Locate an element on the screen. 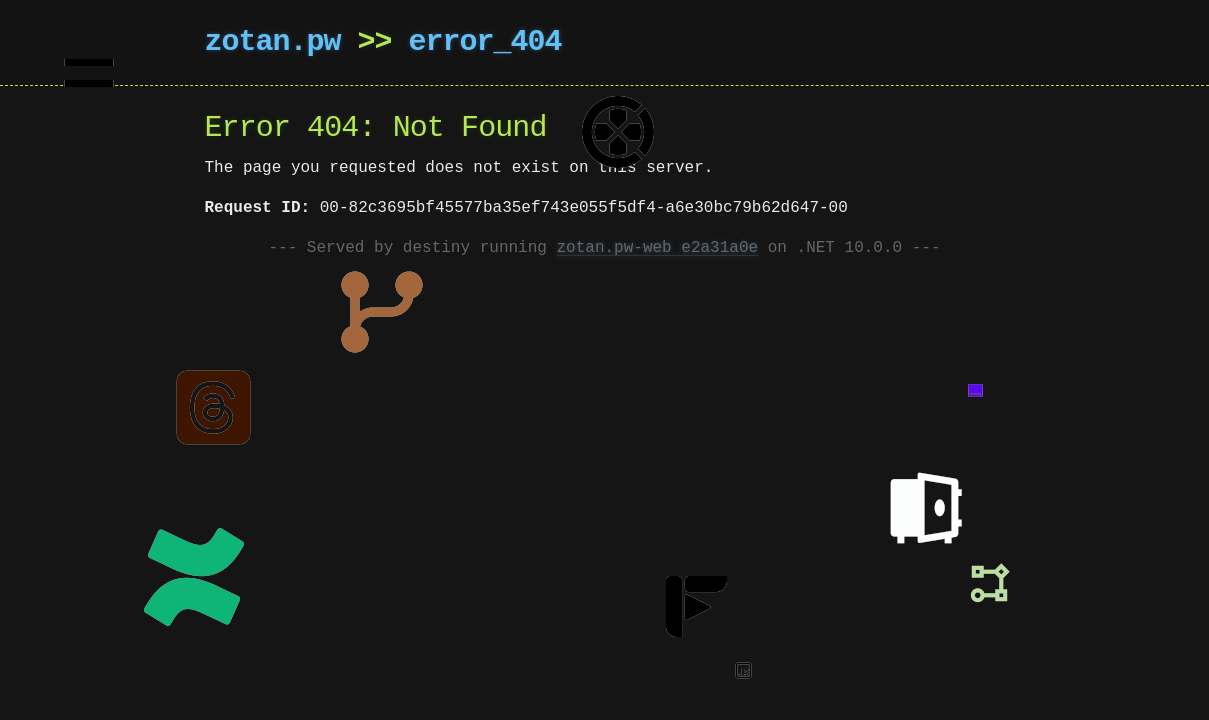 Image resolution: width=1209 pixels, height=720 pixels. indicates a JavaScript file or code component is located at coordinates (743, 670).